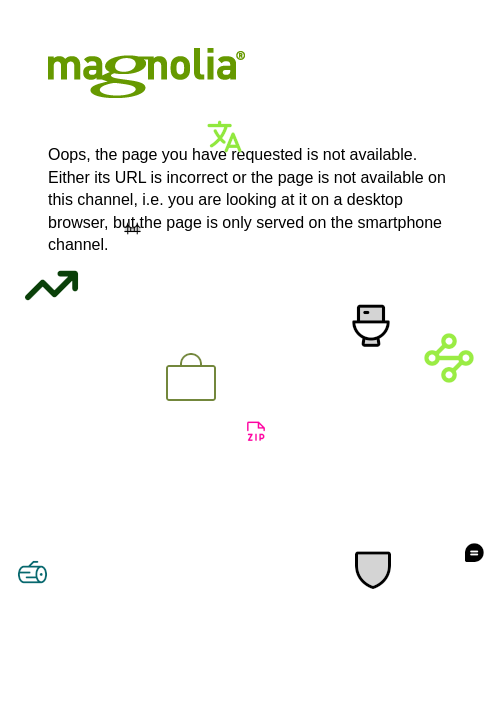  Describe the element at coordinates (449, 358) in the screenshot. I see `view route waypoints or path nodes` at that location.